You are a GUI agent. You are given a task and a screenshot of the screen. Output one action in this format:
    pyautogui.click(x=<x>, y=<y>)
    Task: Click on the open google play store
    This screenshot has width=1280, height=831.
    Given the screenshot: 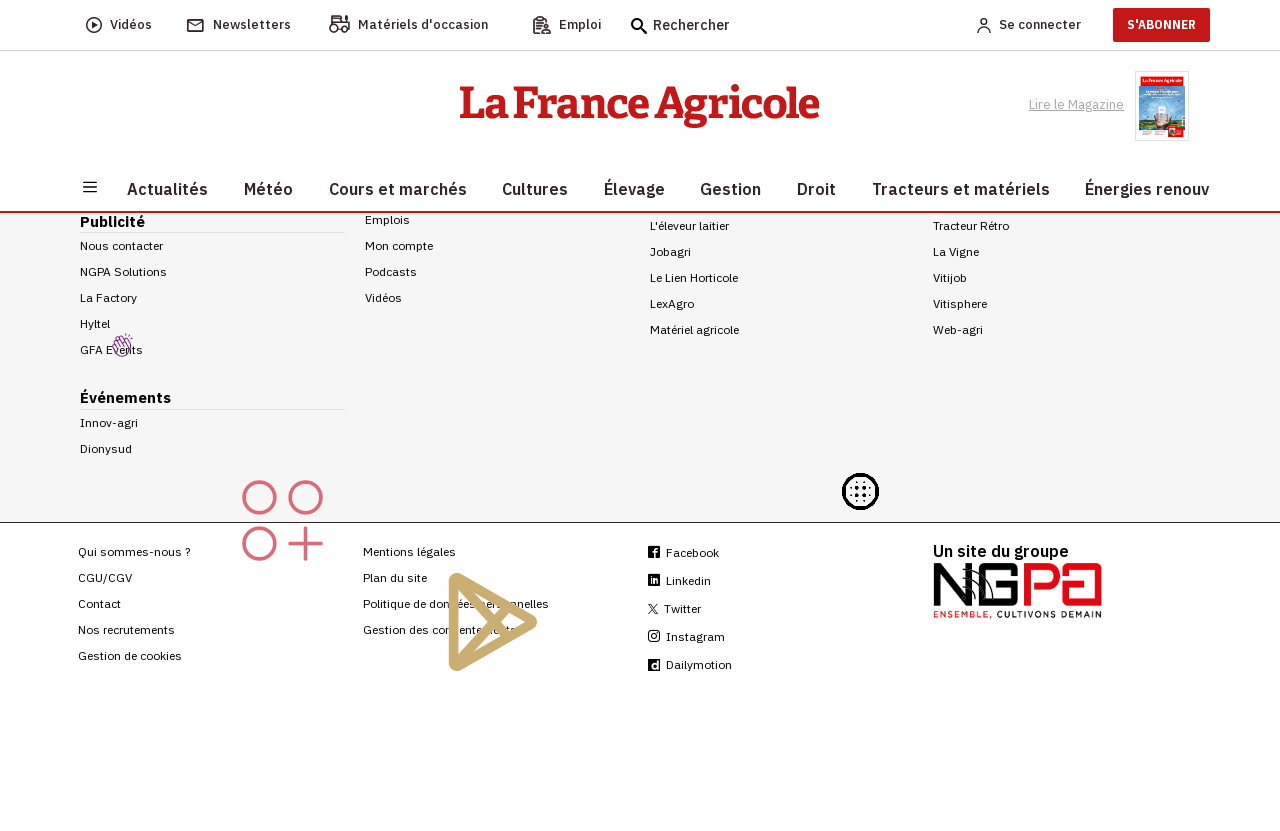 What is the action you would take?
    pyautogui.click(x=493, y=622)
    